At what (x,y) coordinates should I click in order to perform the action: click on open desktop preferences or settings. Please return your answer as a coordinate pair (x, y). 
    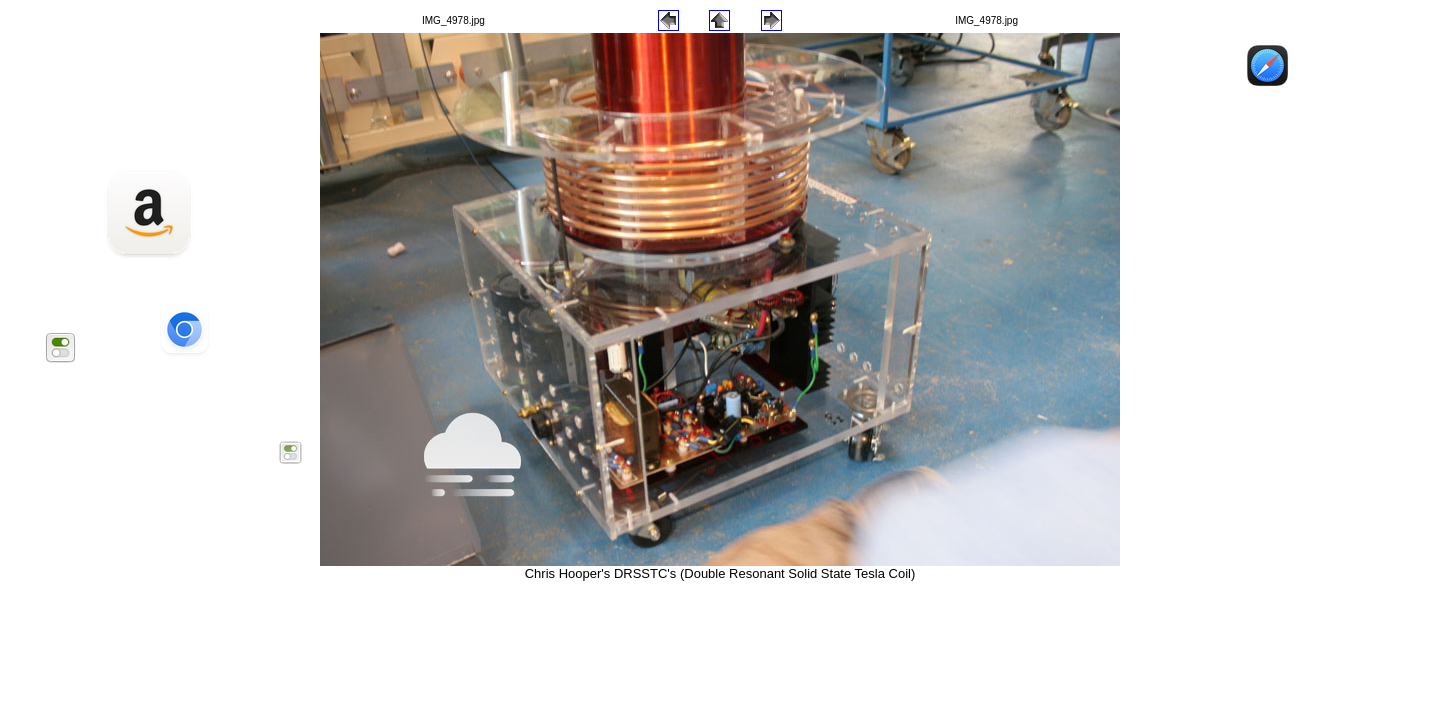
    Looking at the image, I should click on (60, 347).